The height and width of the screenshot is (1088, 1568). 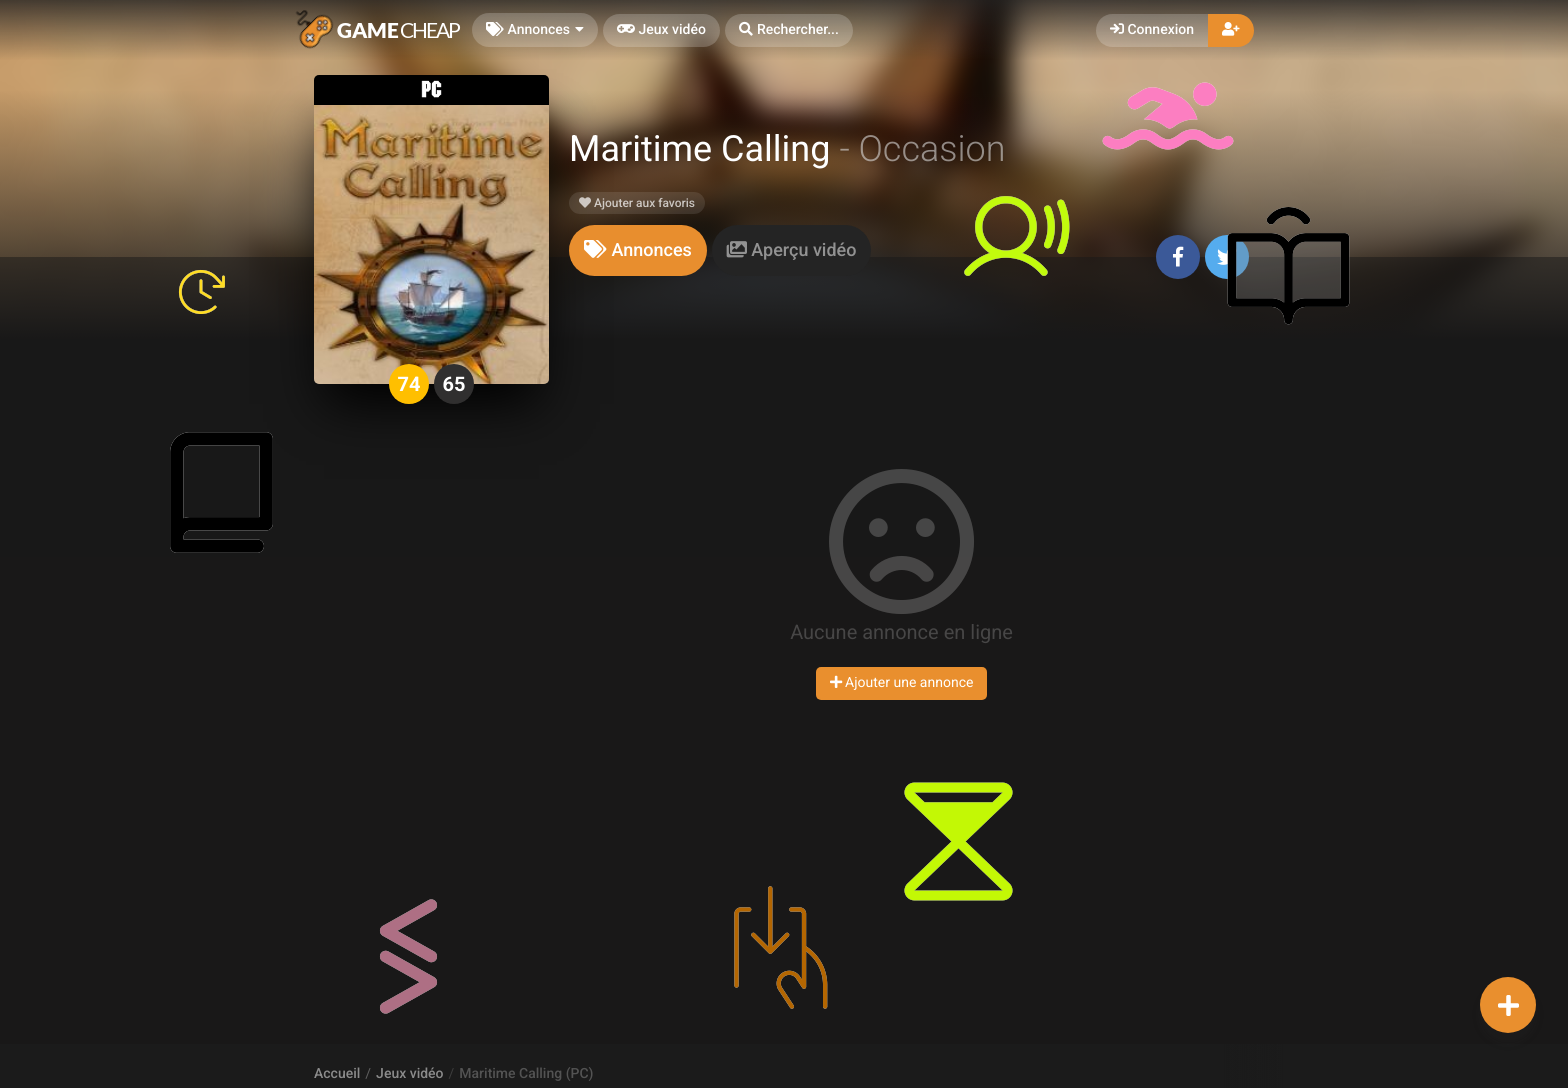 I want to click on indicates high time remaining, so click(x=958, y=841).